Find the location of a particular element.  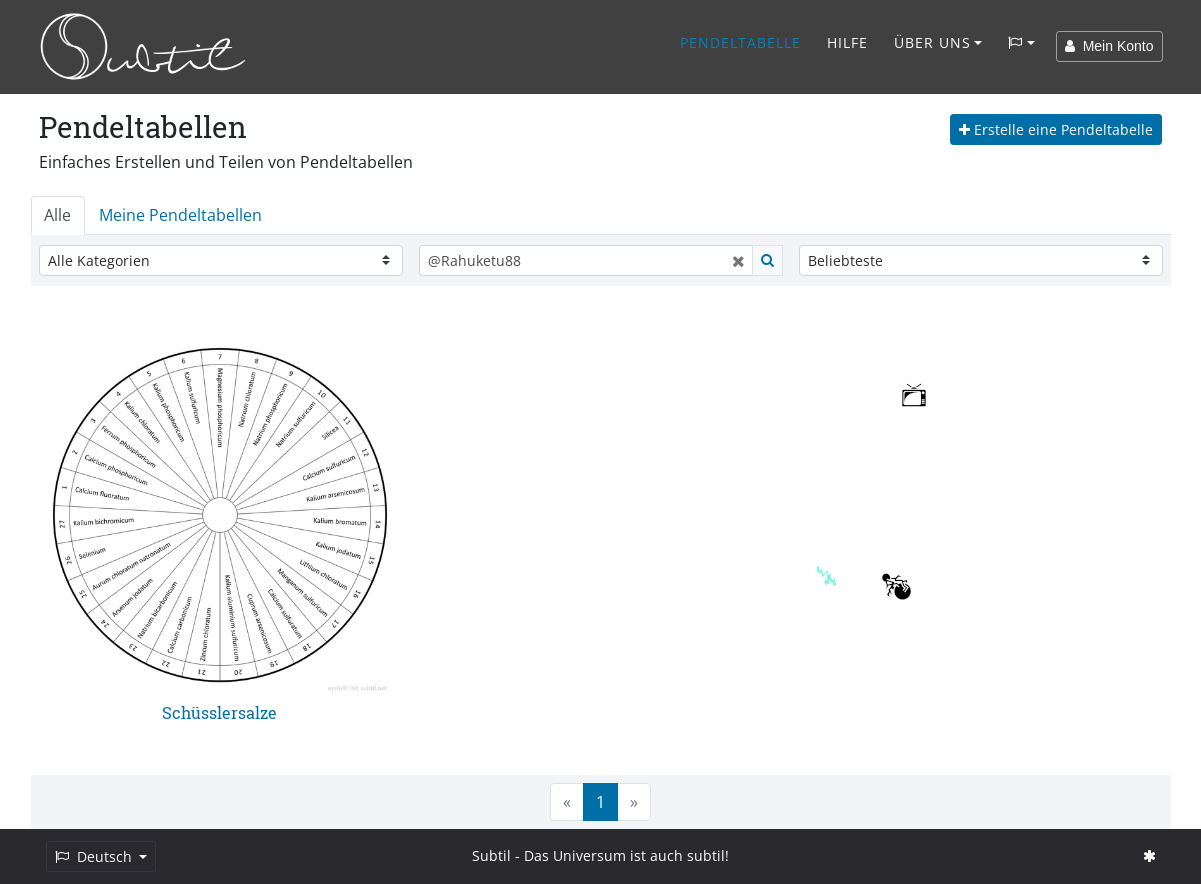

activate lightning fire attack or spell is located at coordinates (826, 576).